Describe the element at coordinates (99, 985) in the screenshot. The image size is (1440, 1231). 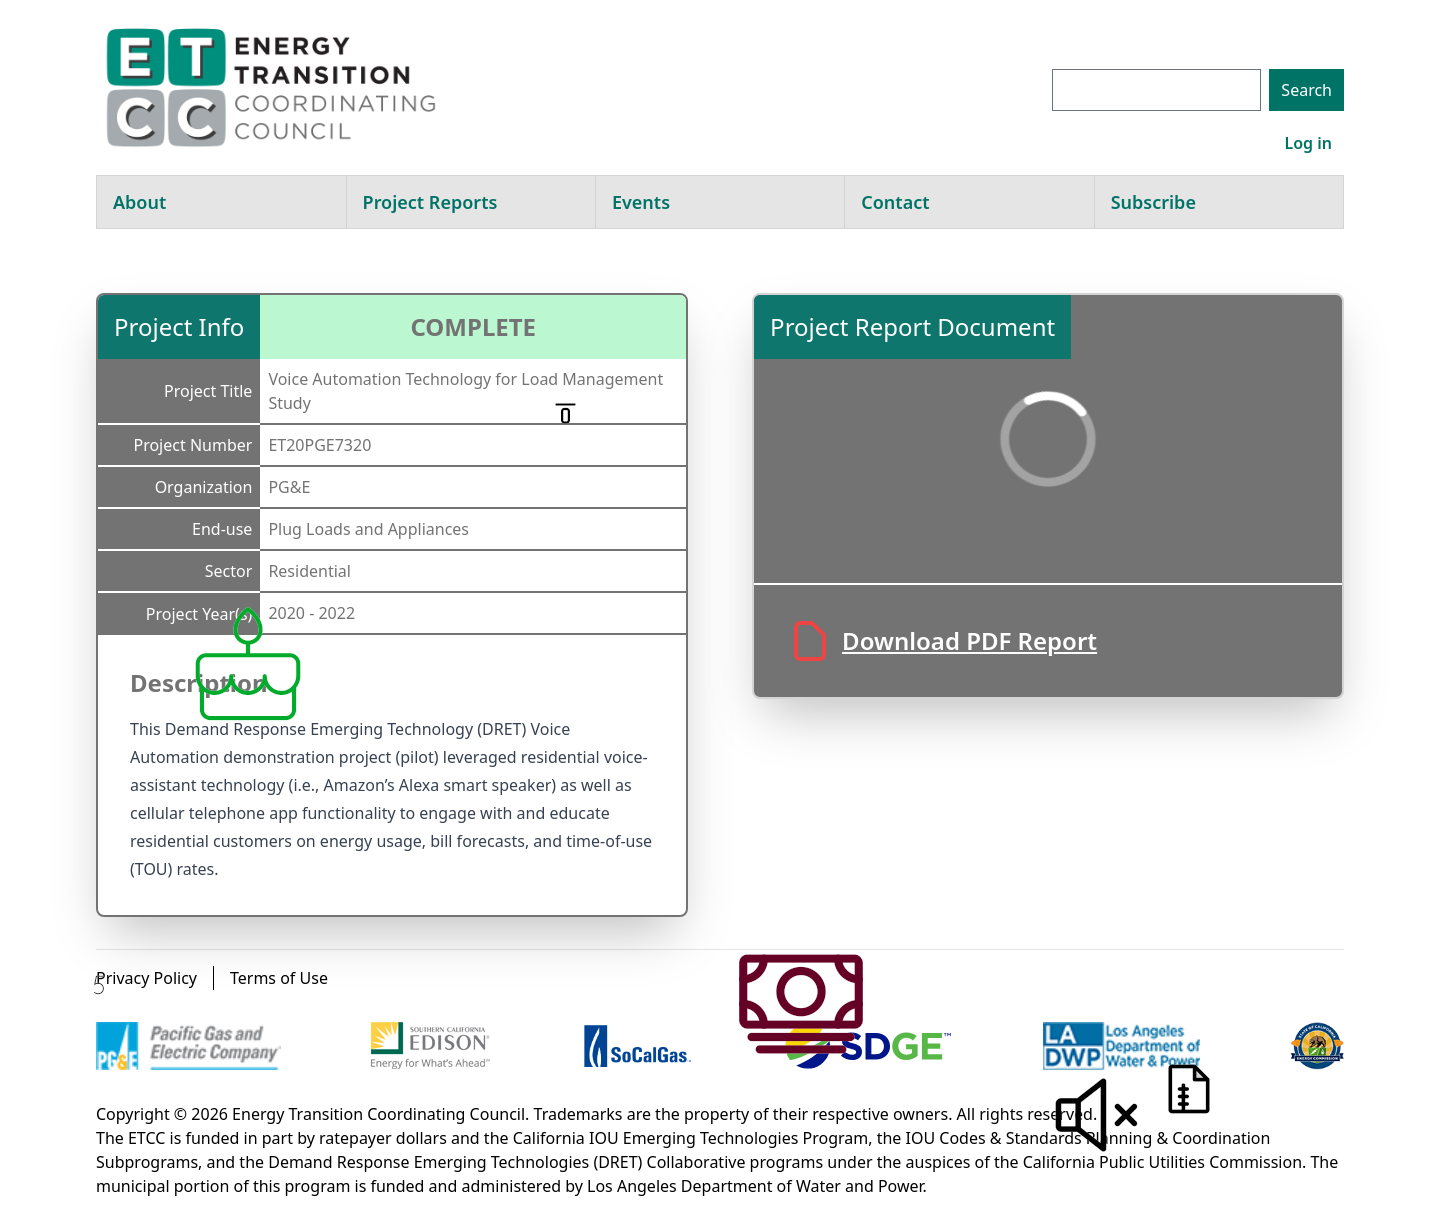
I see `indicates the number five in a list or sequence` at that location.